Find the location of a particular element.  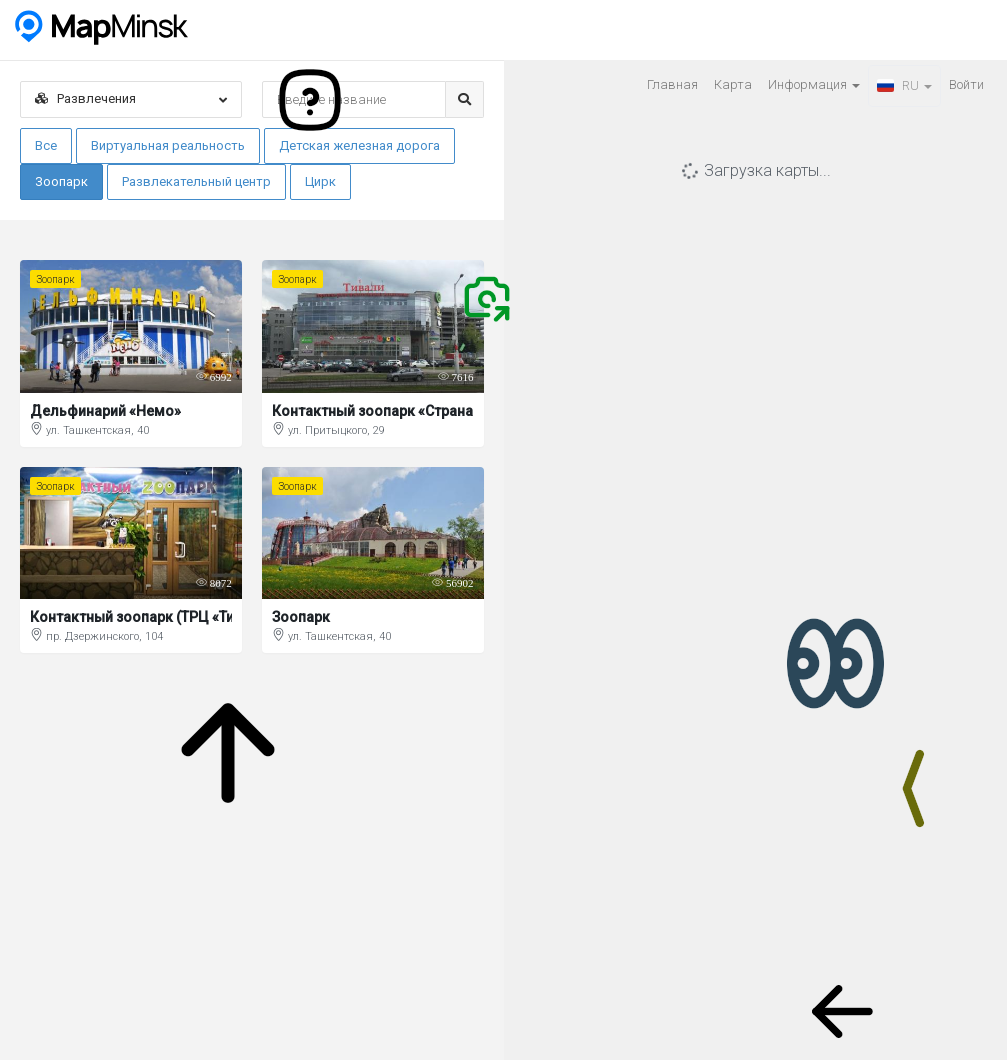

go back to the previous screen is located at coordinates (842, 1011).